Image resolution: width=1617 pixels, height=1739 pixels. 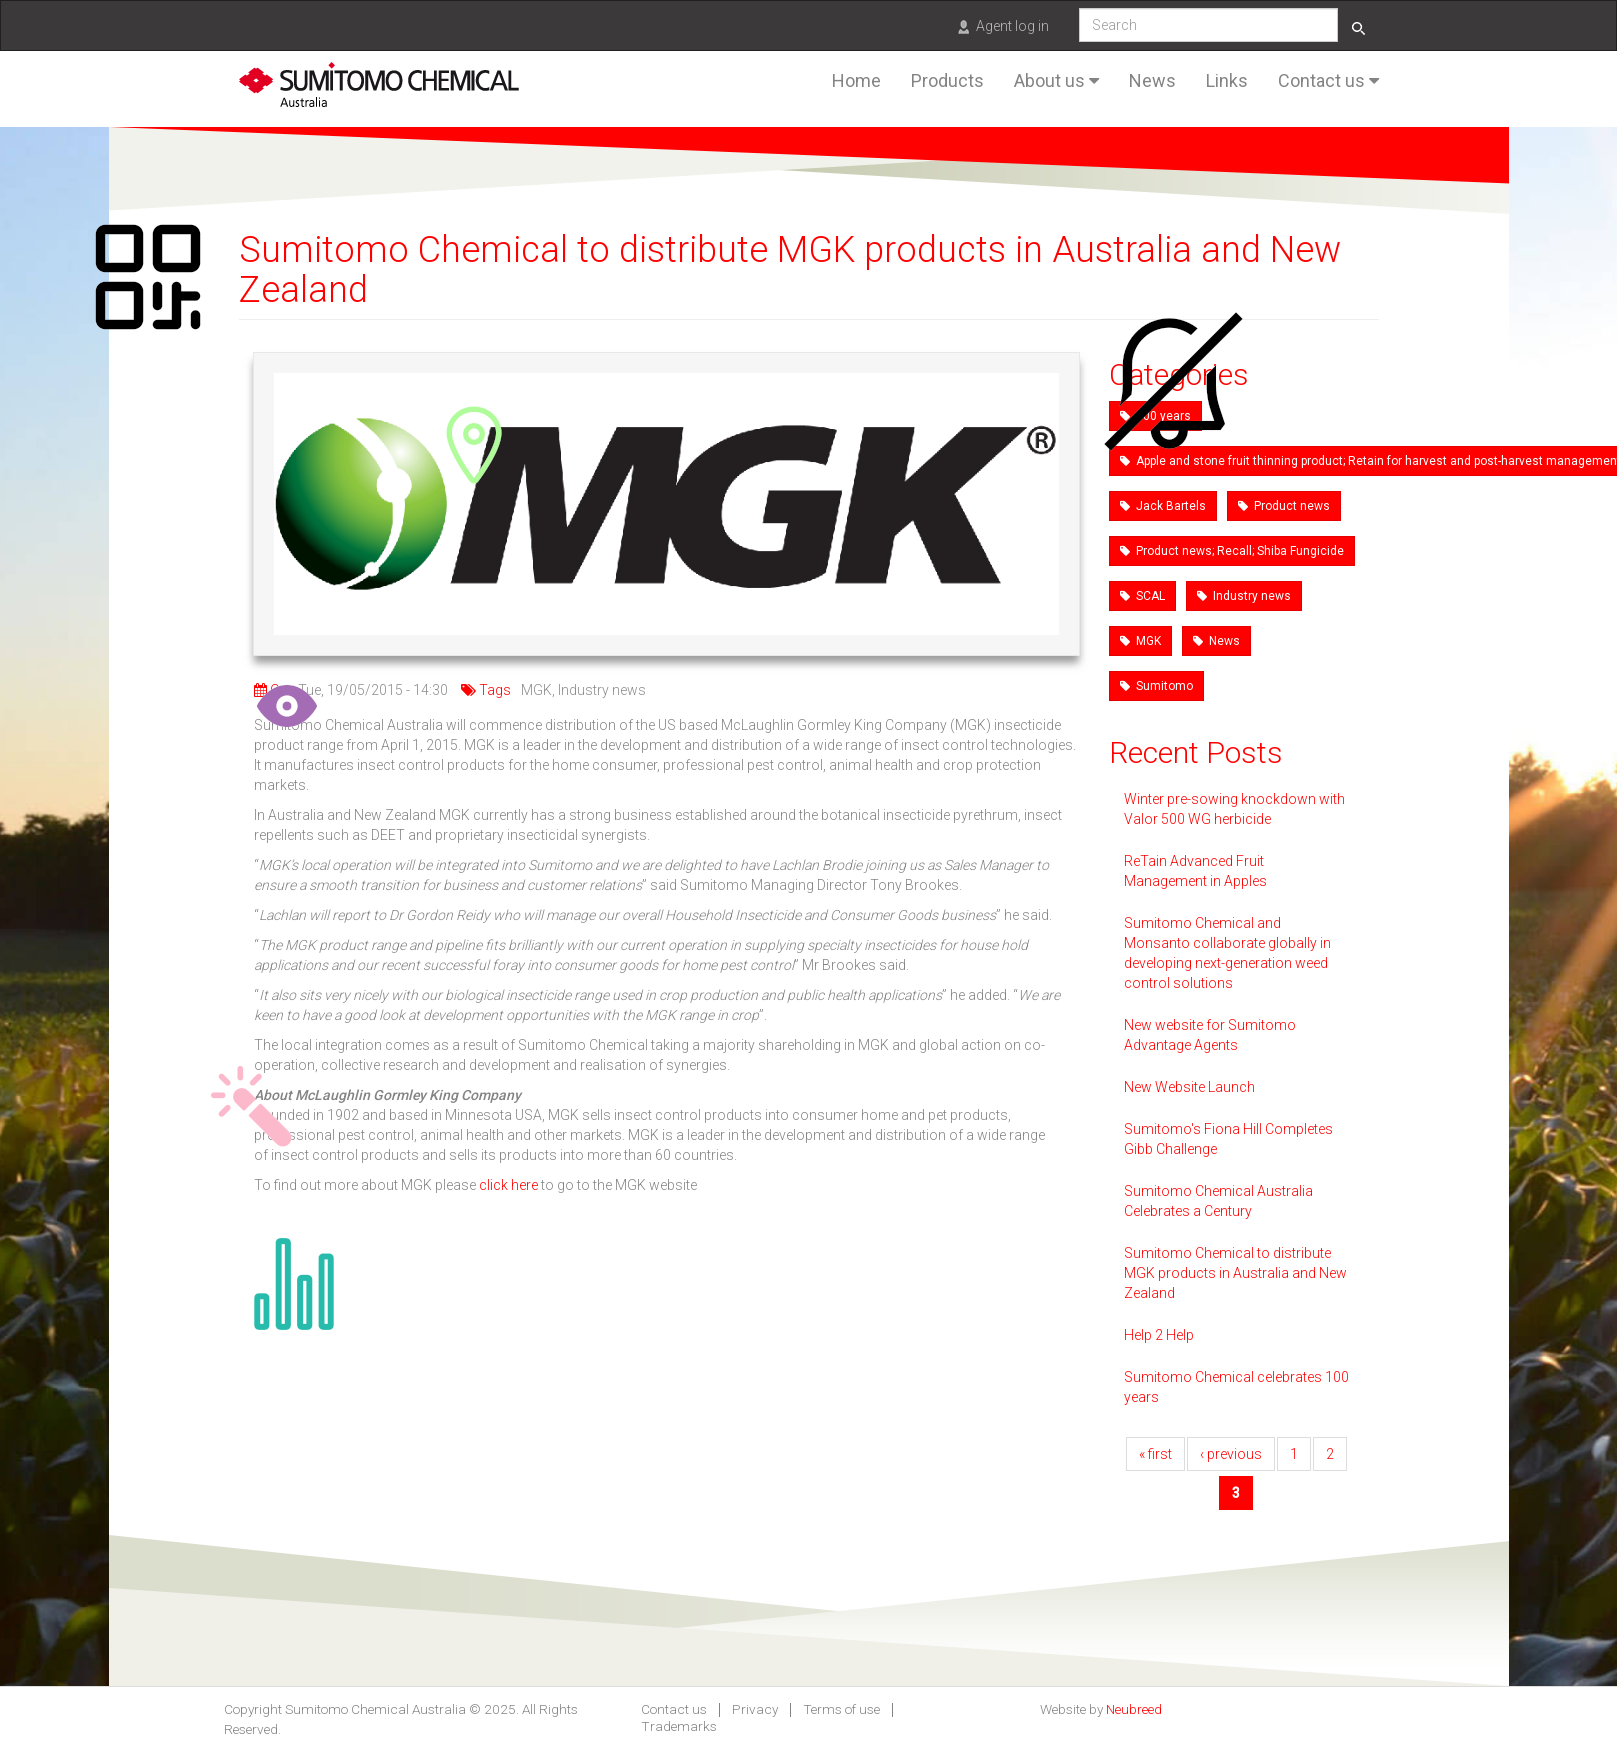 I want to click on view statistics and analytics, so click(x=294, y=1284).